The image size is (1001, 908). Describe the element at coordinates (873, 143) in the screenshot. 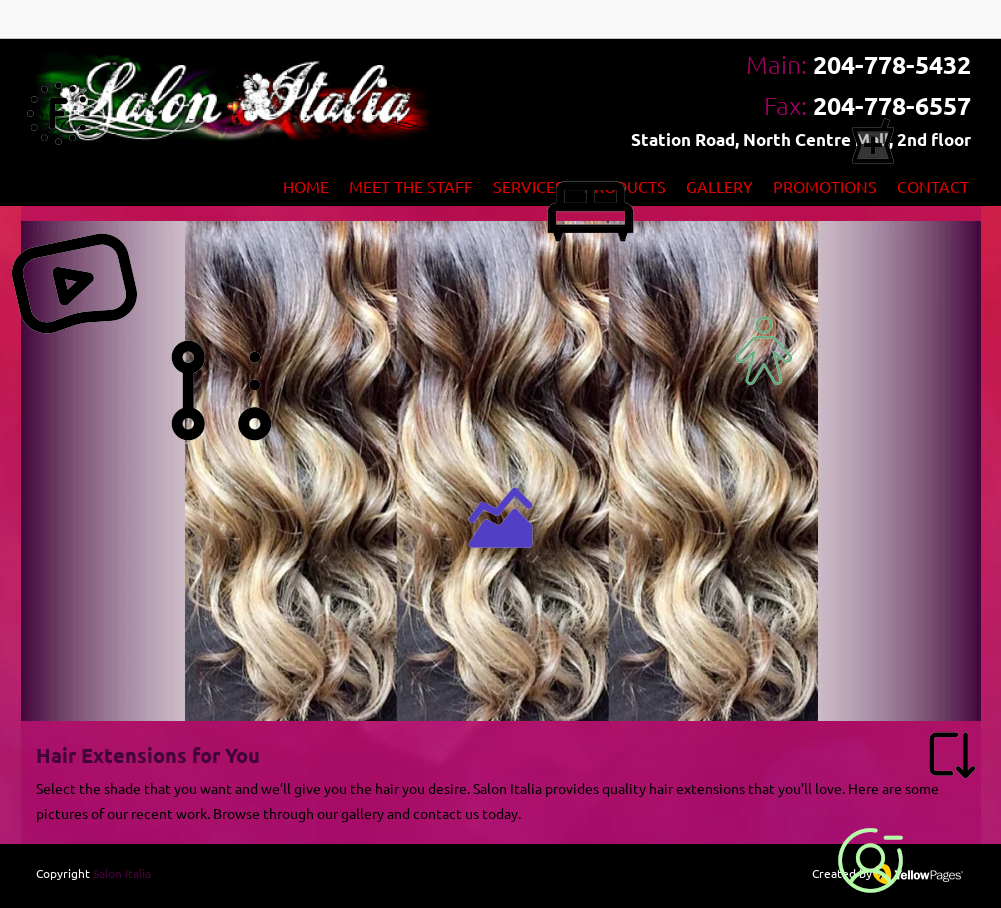

I see `find nearby pharmacies` at that location.